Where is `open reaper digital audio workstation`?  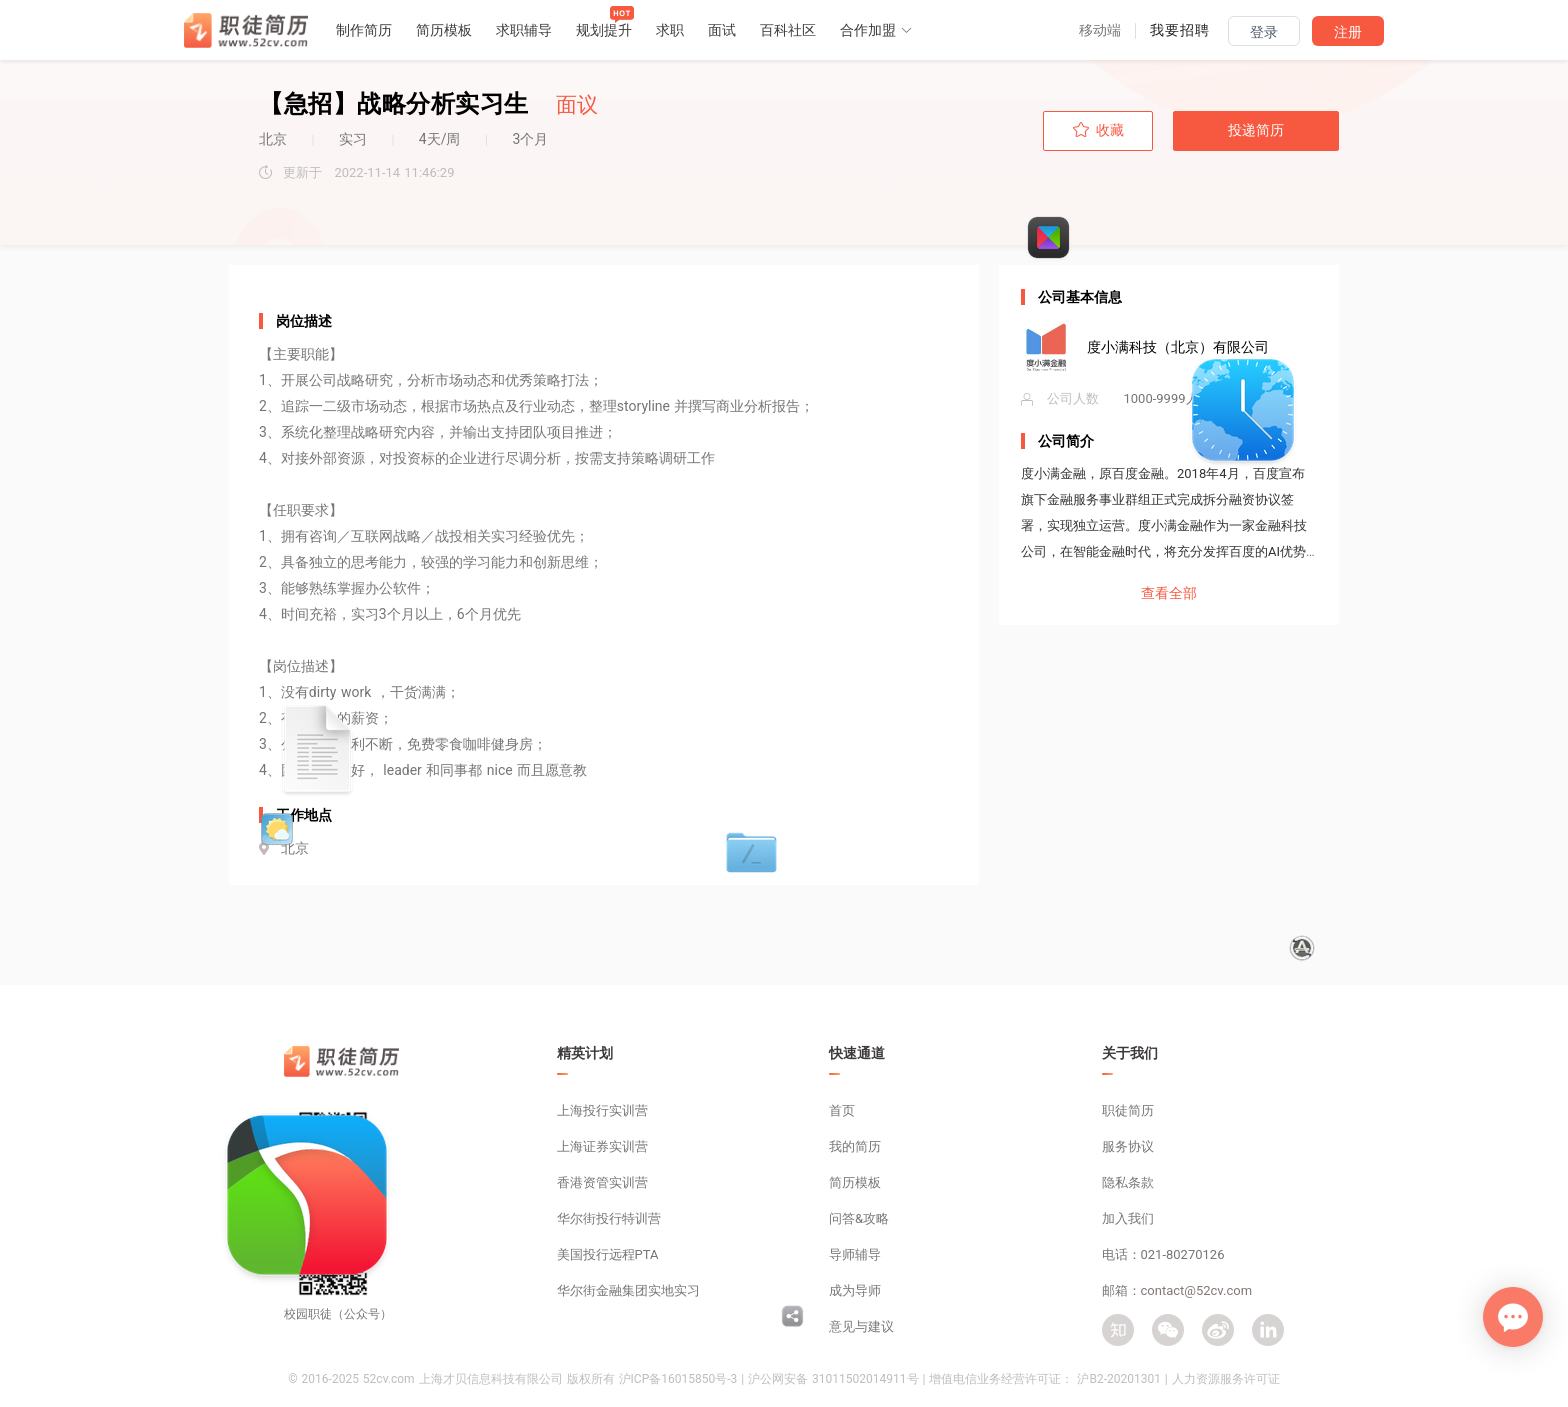 open reaper digital audio workstation is located at coordinates (307, 1195).